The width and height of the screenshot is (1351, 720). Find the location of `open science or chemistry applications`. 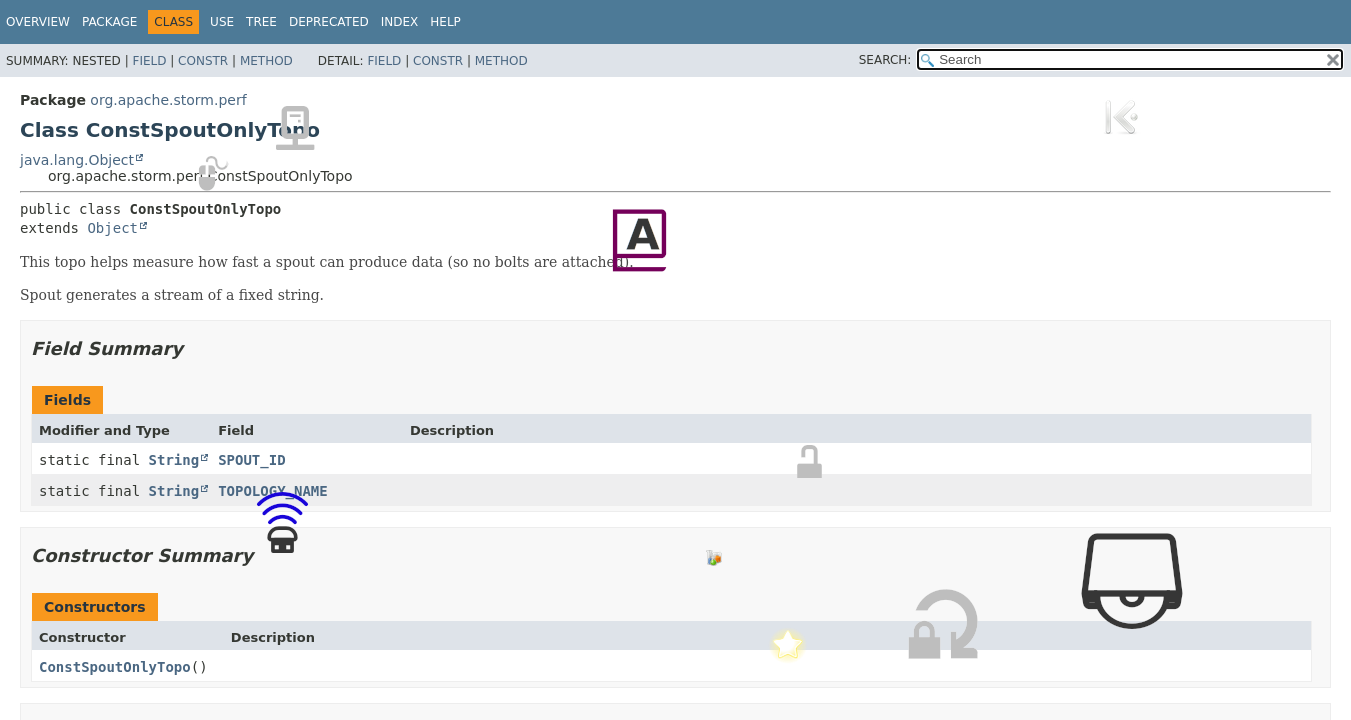

open science or chemistry applications is located at coordinates (714, 558).